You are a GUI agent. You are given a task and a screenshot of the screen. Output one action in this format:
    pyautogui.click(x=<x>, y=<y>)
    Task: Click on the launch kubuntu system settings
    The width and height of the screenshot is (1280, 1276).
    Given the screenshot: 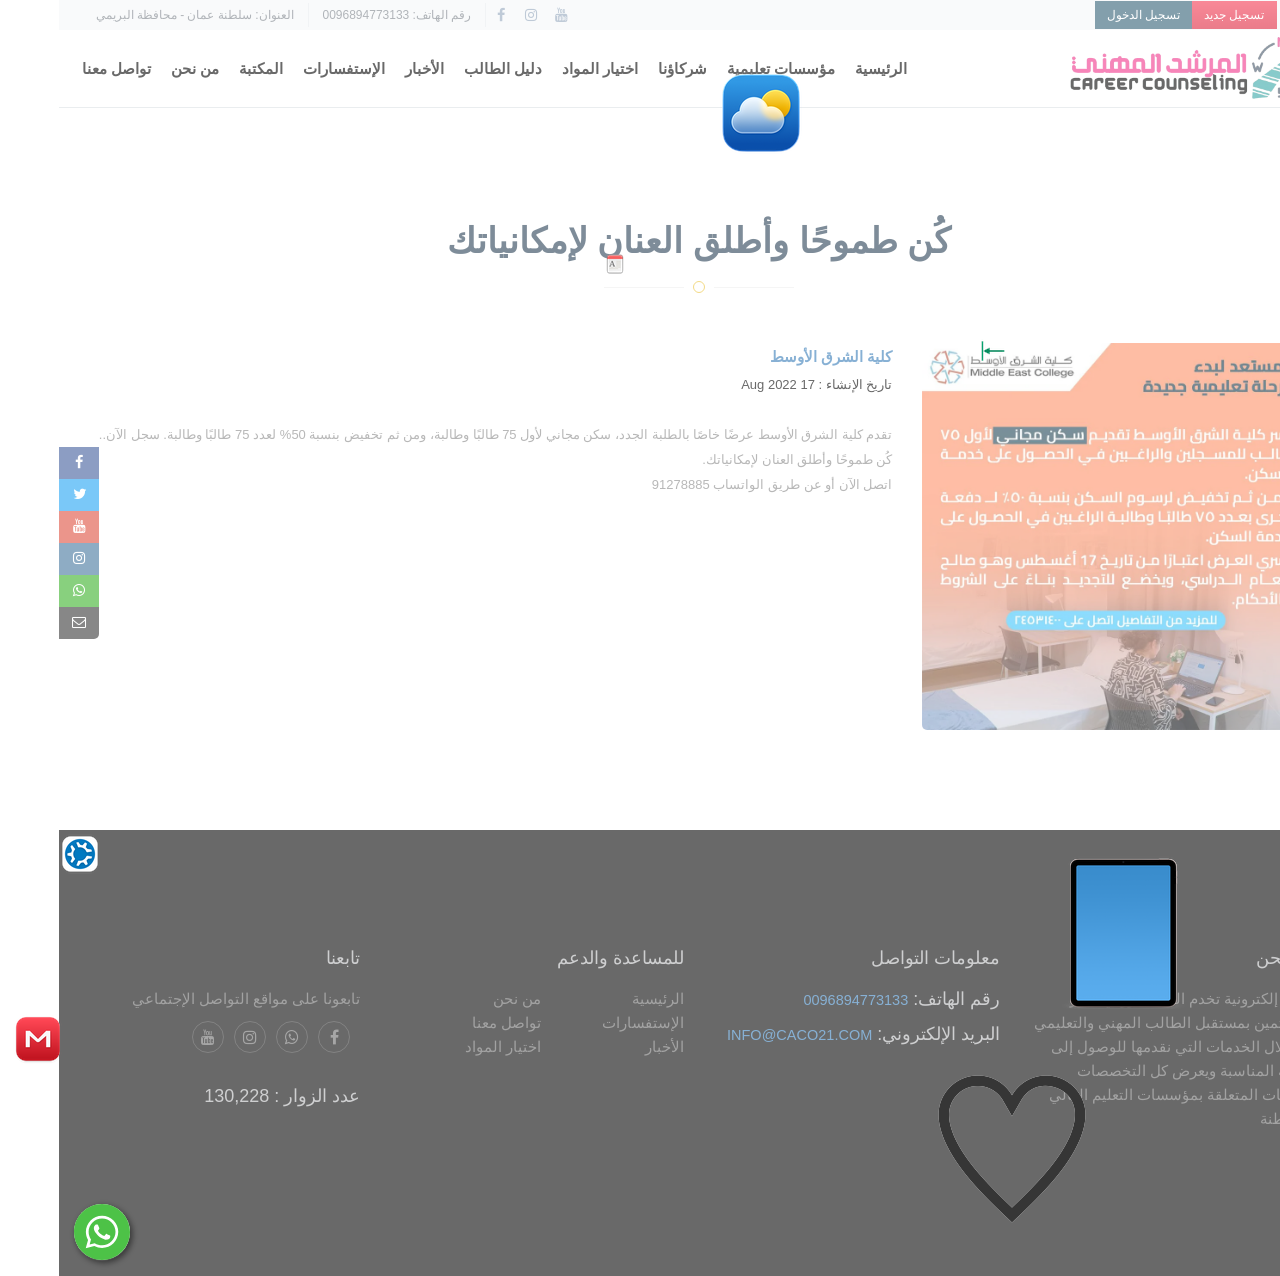 What is the action you would take?
    pyautogui.click(x=80, y=854)
    